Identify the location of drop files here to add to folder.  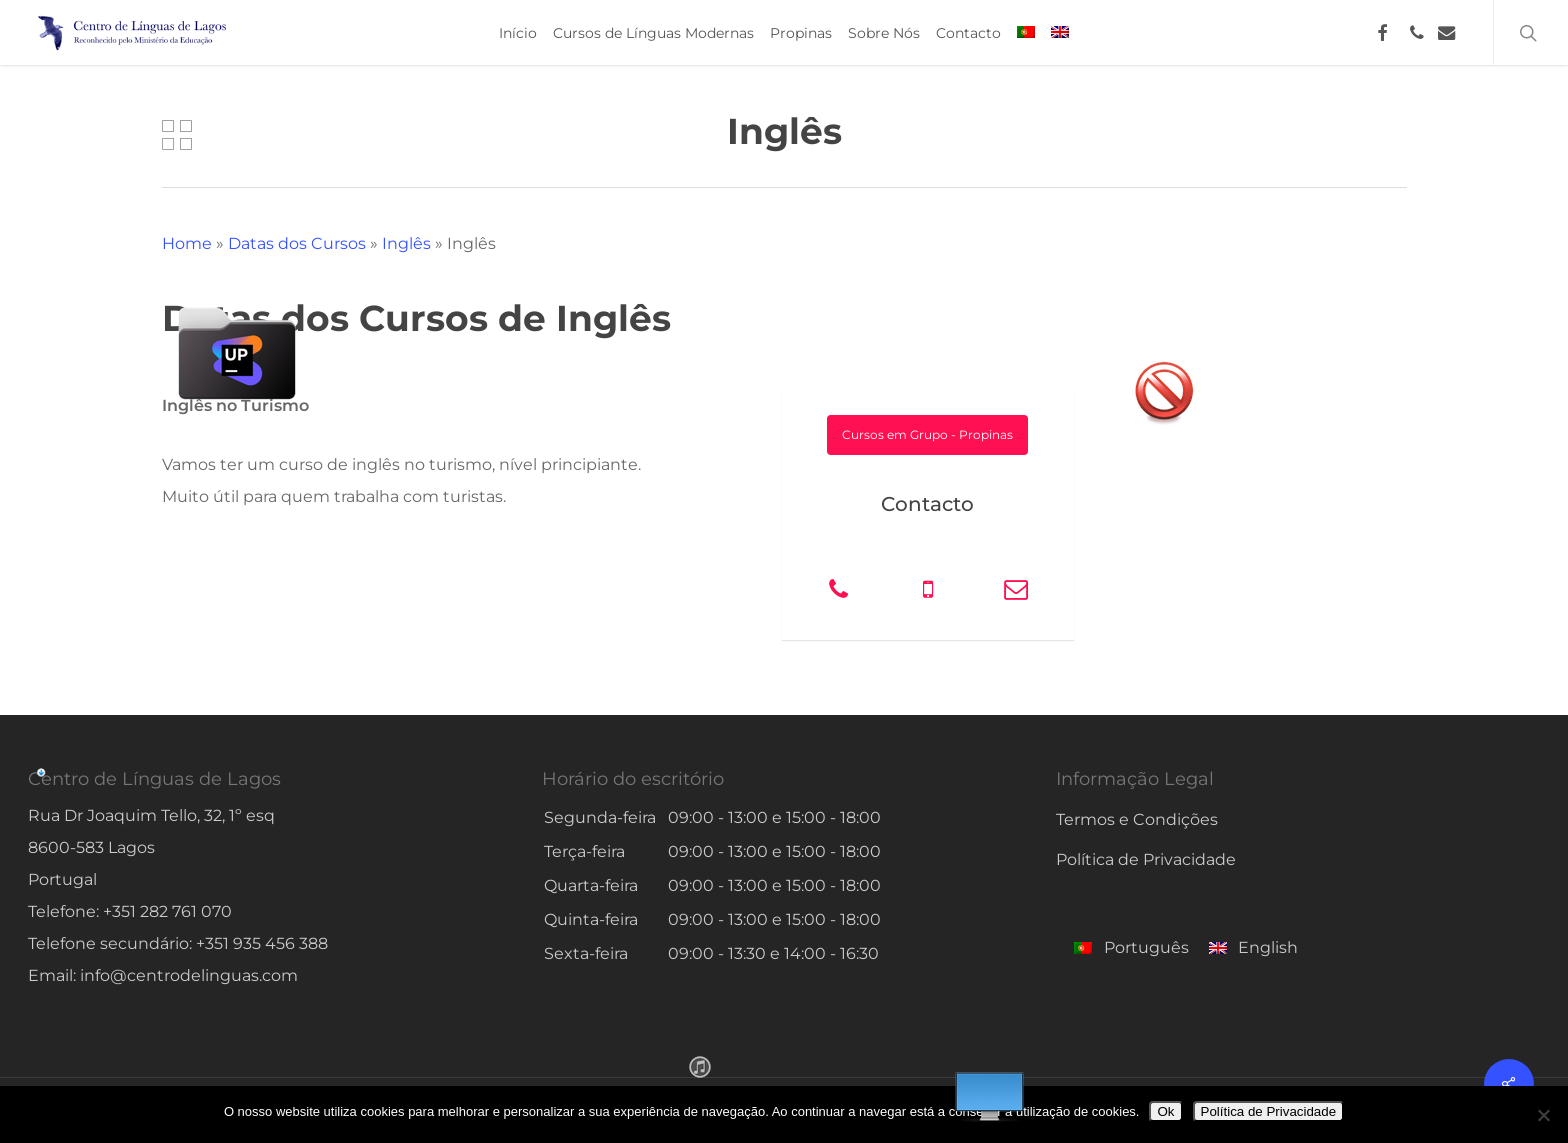
(25, 760).